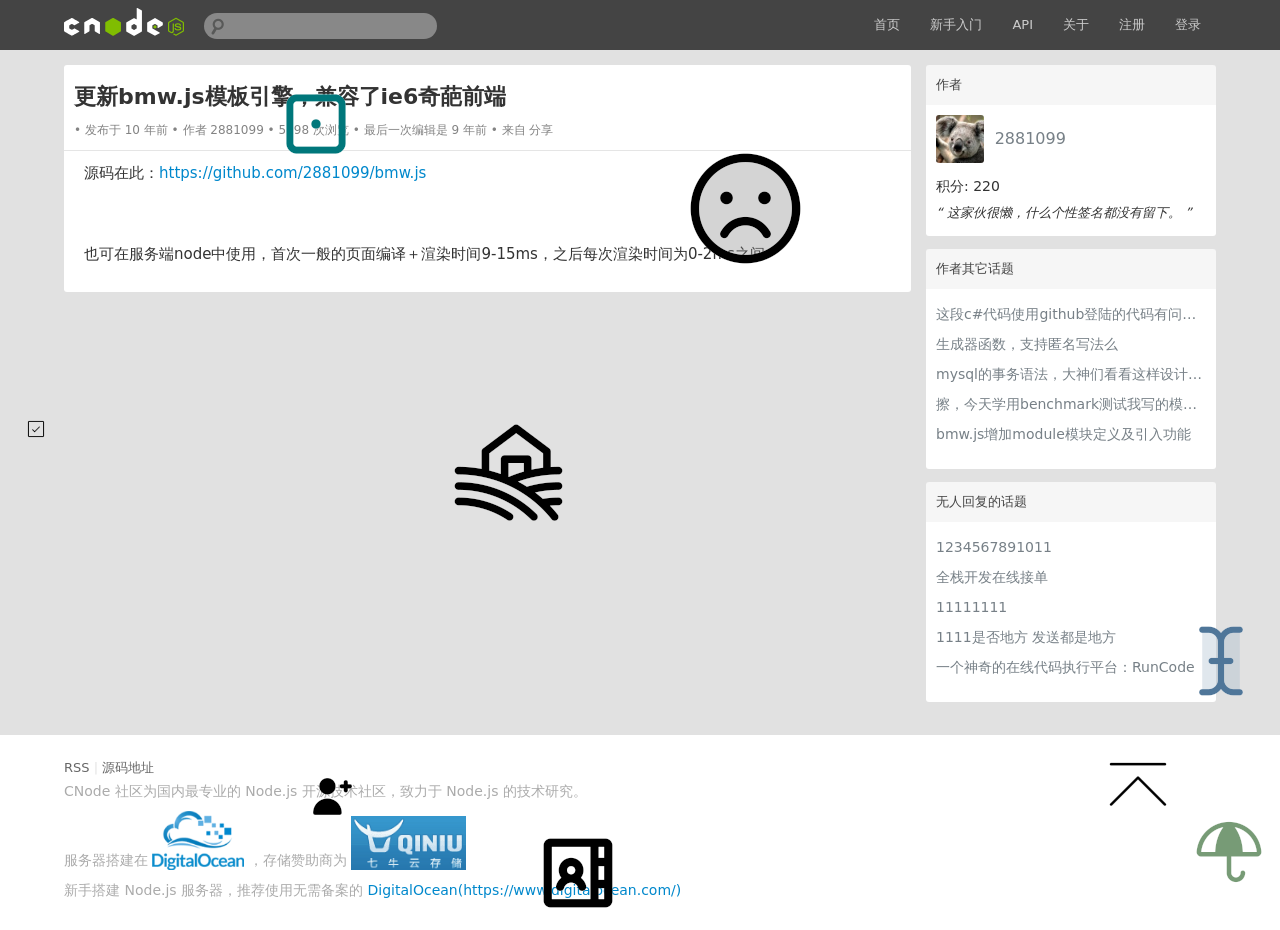  Describe the element at coordinates (36, 429) in the screenshot. I see `mark a task as complete` at that location.